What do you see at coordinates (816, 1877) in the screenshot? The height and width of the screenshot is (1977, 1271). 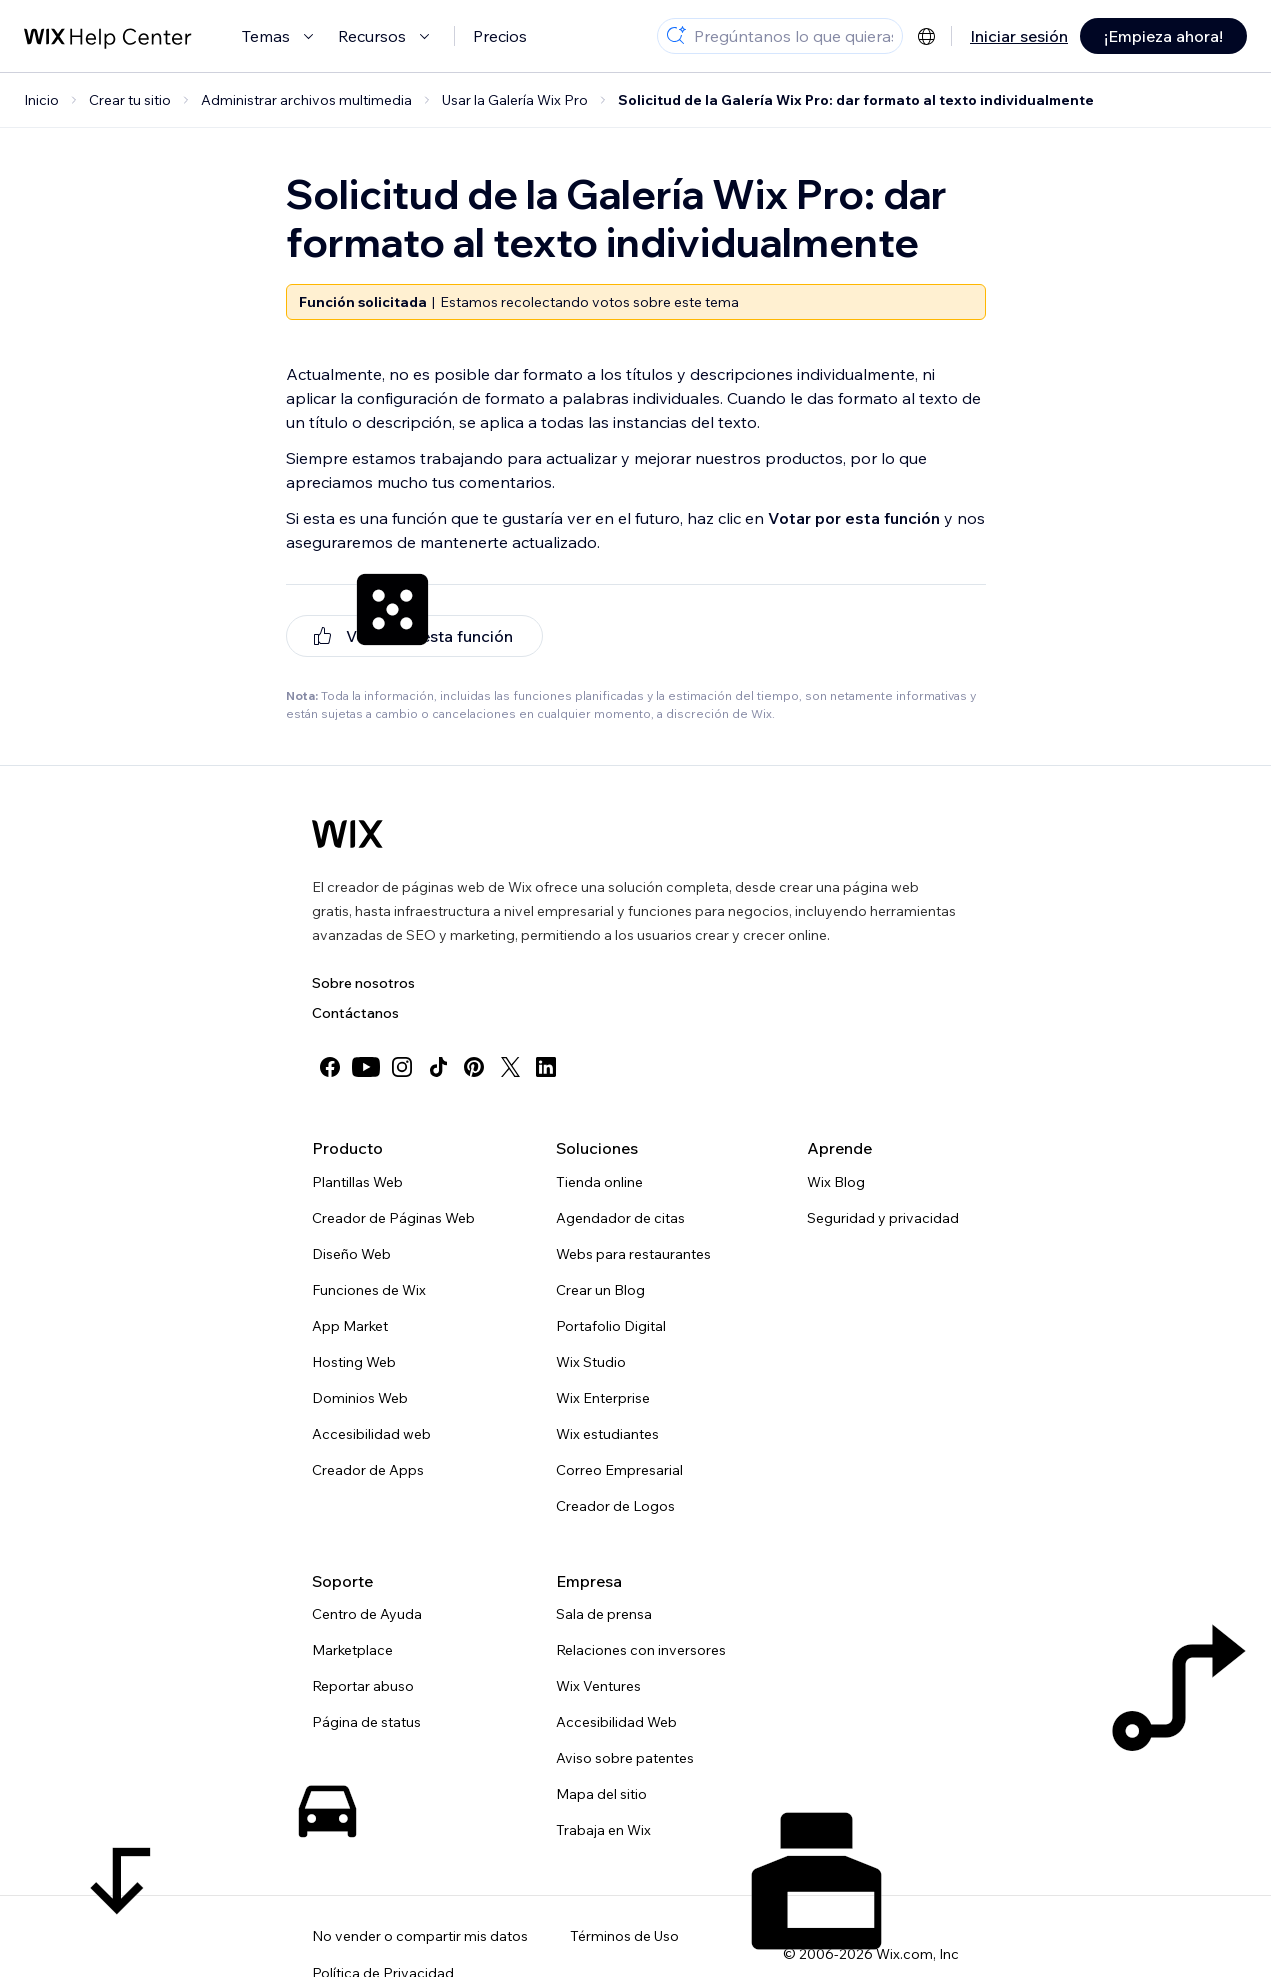 I see `access drawing or illustration tools` at bounding box center [816, 1877].